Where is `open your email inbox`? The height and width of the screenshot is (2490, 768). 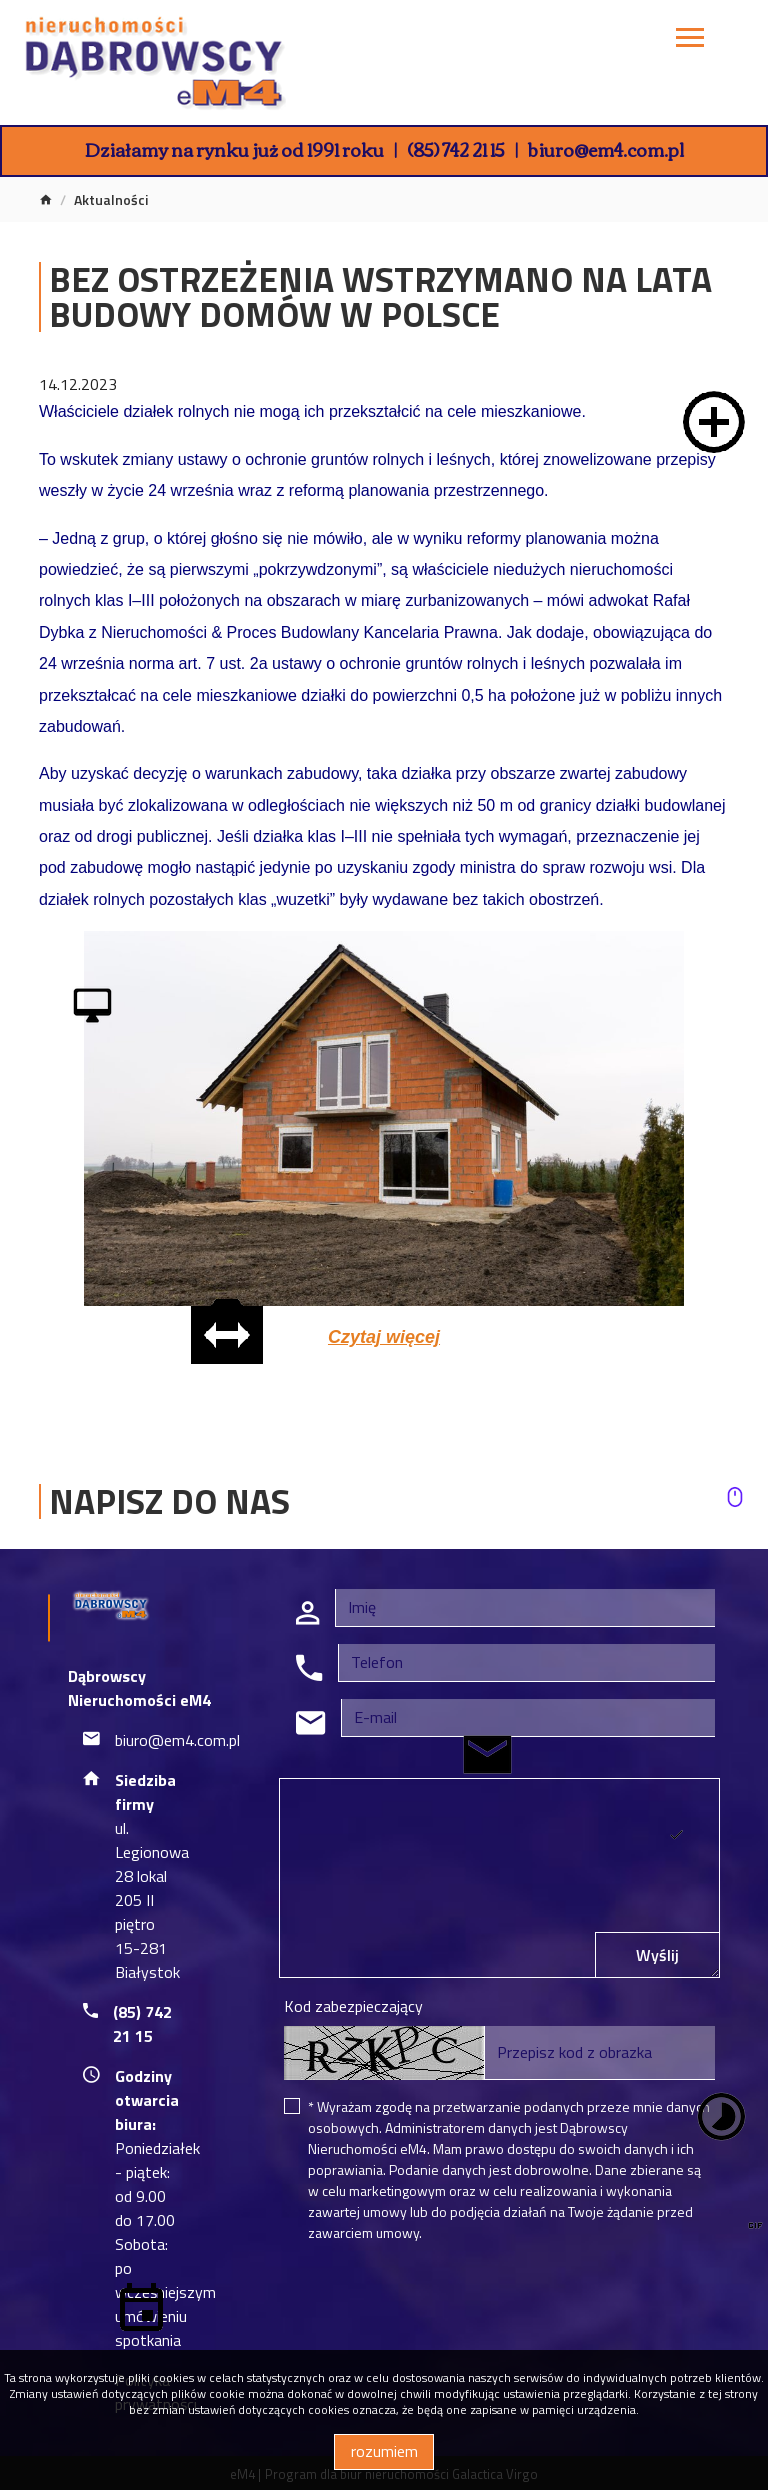 open your email inbox is located at coordinates (487, 1754).